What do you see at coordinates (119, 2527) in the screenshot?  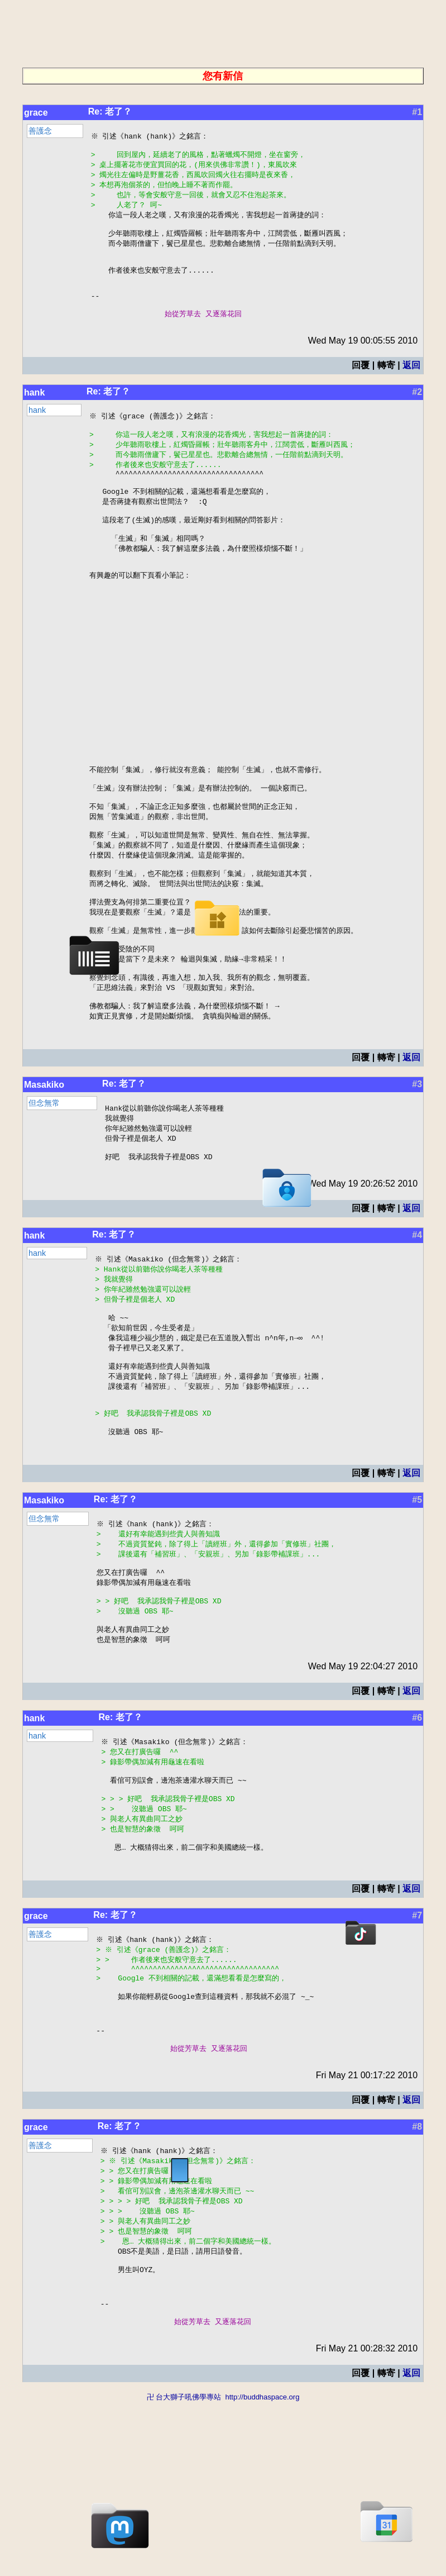 I see `folder containing mastodon-related files` at bounding box center [119, 2527].